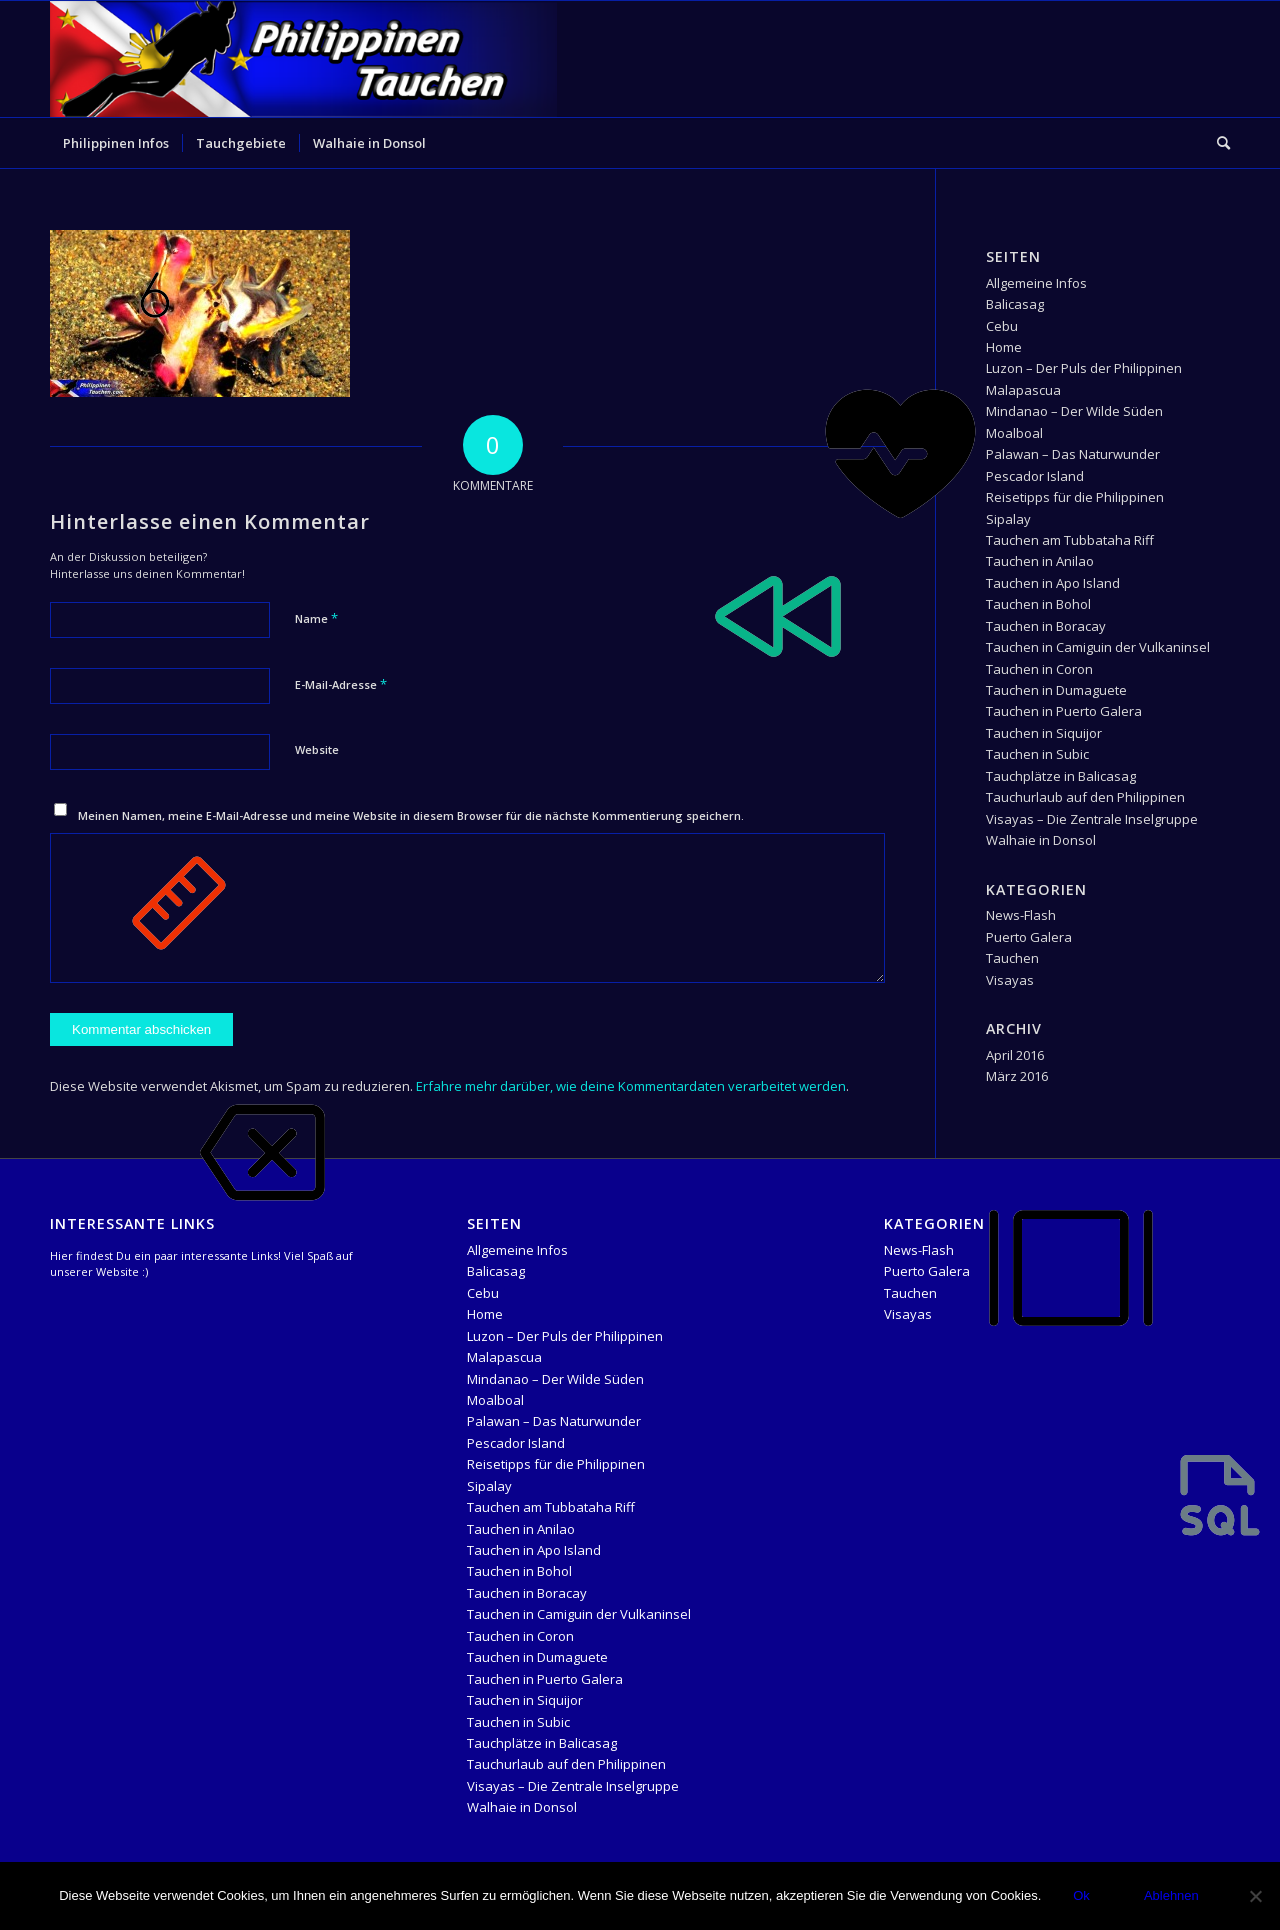 The width and height of the screenshot is (1280, 1930). Describe the element at coordinates (155, 295) in the screenshot. I see `indicates the number six in a list or sequence` at that location.